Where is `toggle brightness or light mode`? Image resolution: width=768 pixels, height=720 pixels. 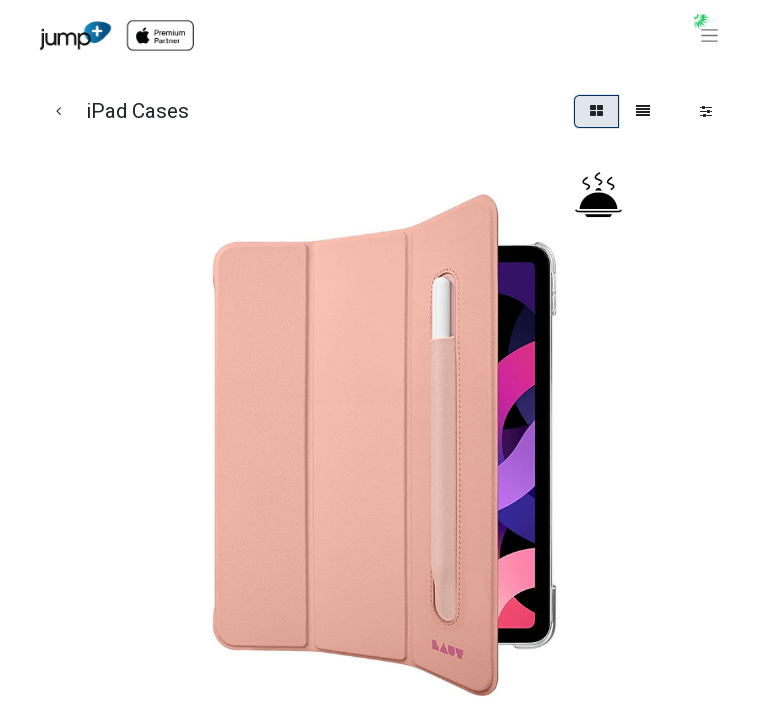
toggle brightness or light mode is located at coordinates (702, 22).